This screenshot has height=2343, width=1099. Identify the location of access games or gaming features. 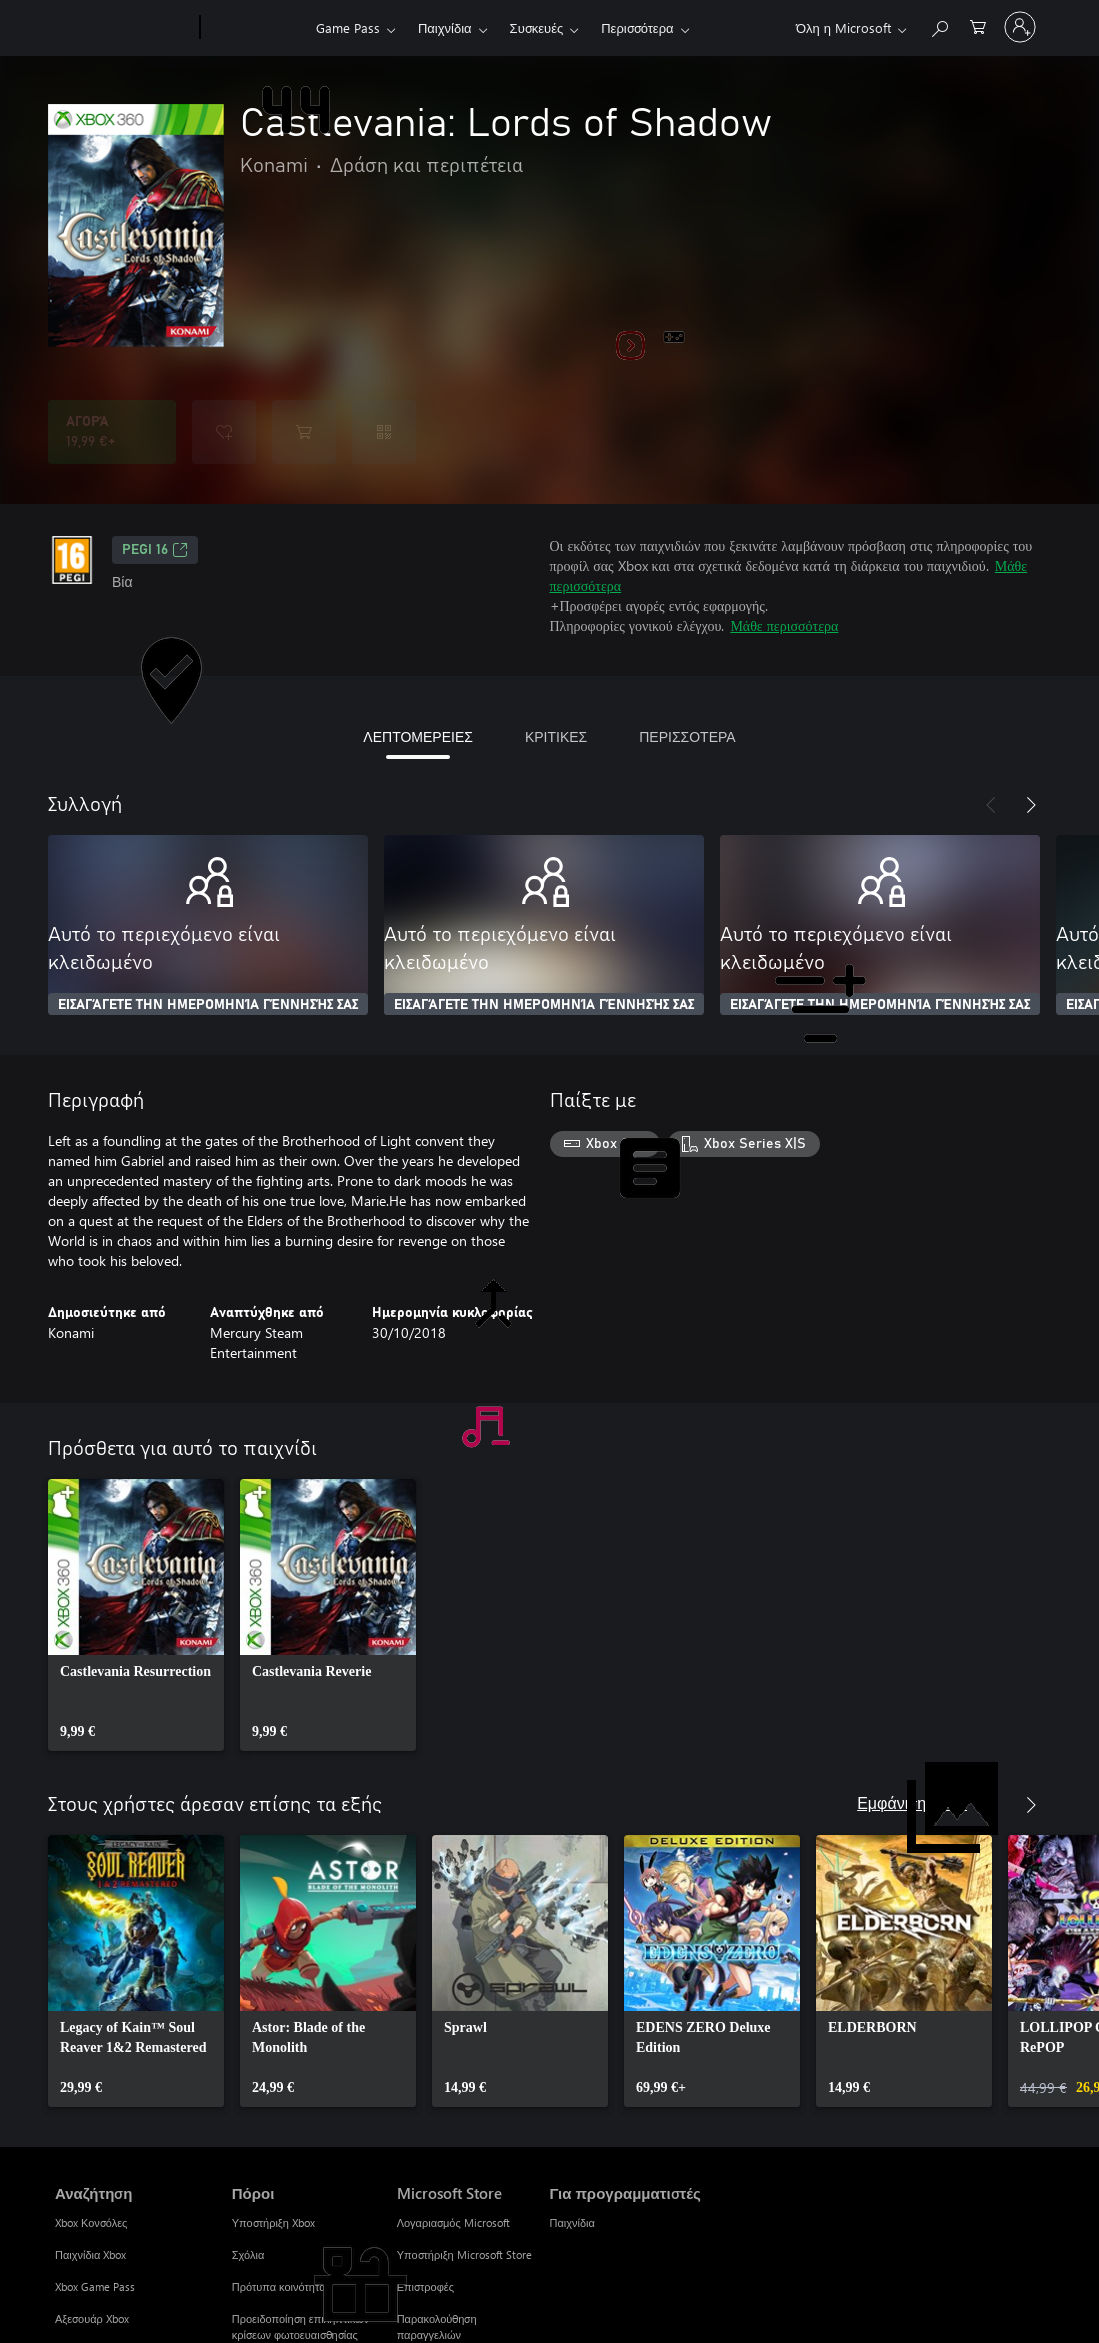
(674, 337).